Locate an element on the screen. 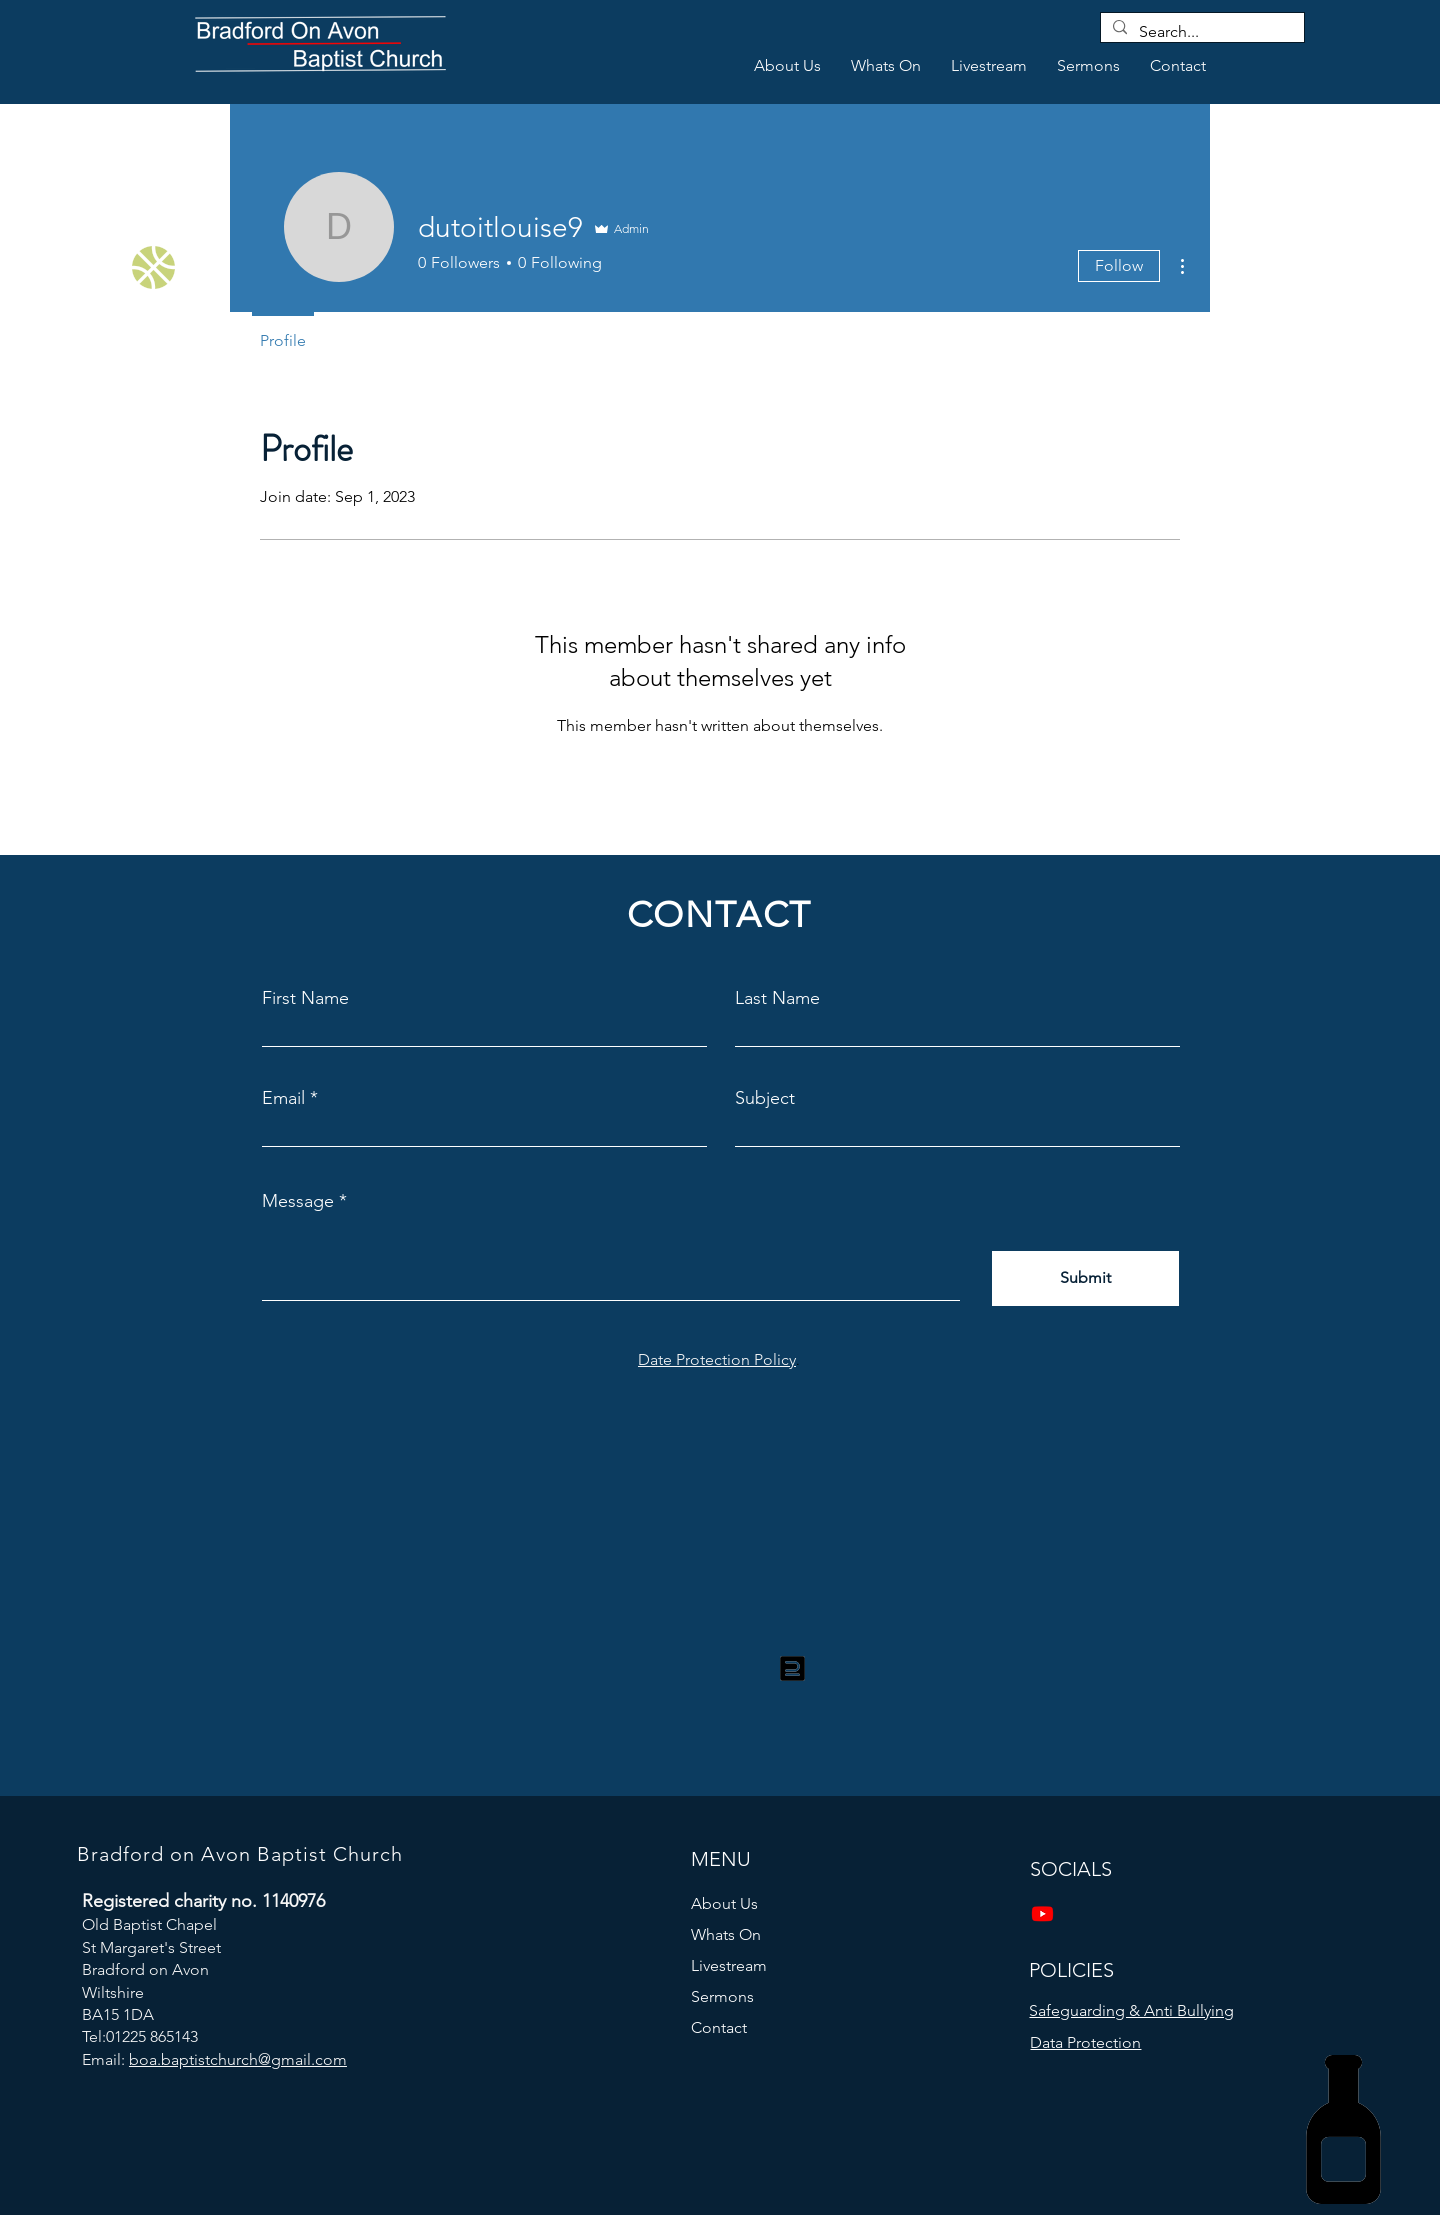 The height and width of the screenshot is (2215, 1440). browse wine selection or menu is located at coordinates (1343, 2129).